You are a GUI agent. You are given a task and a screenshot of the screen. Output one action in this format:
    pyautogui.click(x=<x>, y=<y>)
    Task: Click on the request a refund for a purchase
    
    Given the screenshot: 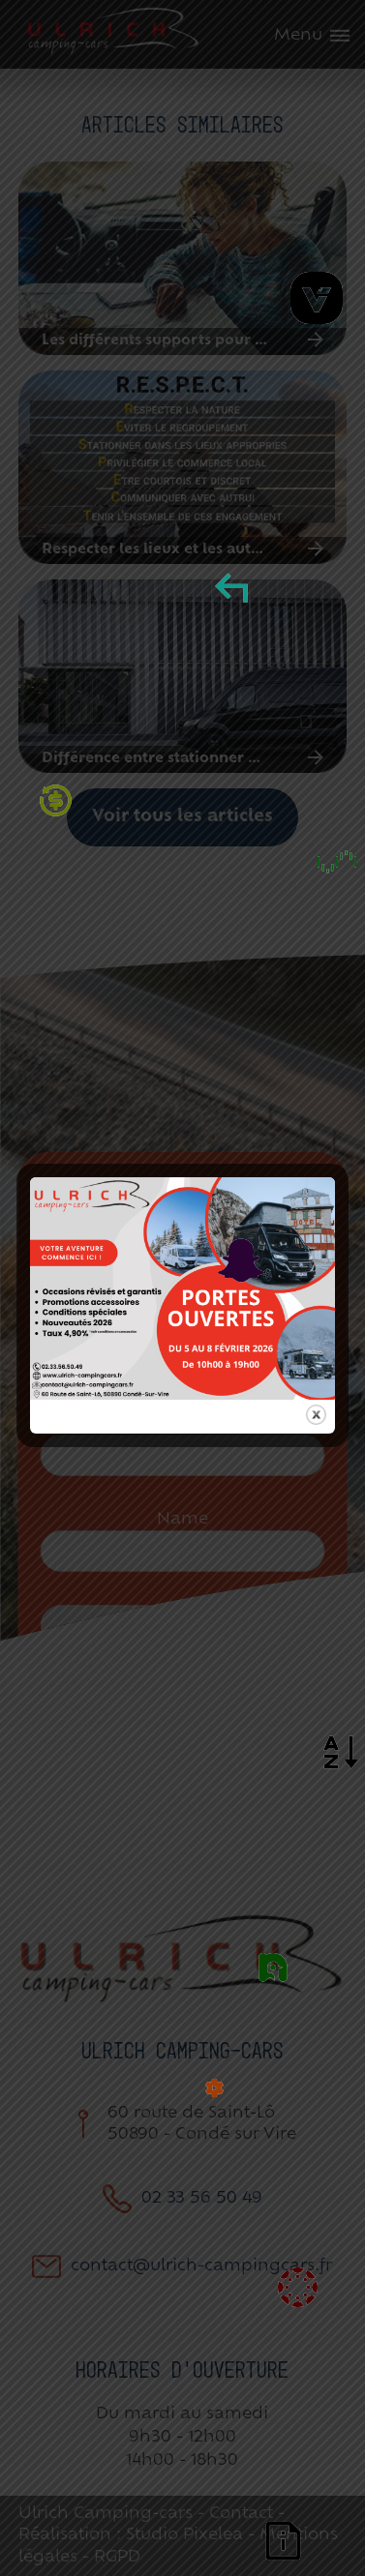 What is the action you would take?
    pyautogui.click(x=55, y=800)
    